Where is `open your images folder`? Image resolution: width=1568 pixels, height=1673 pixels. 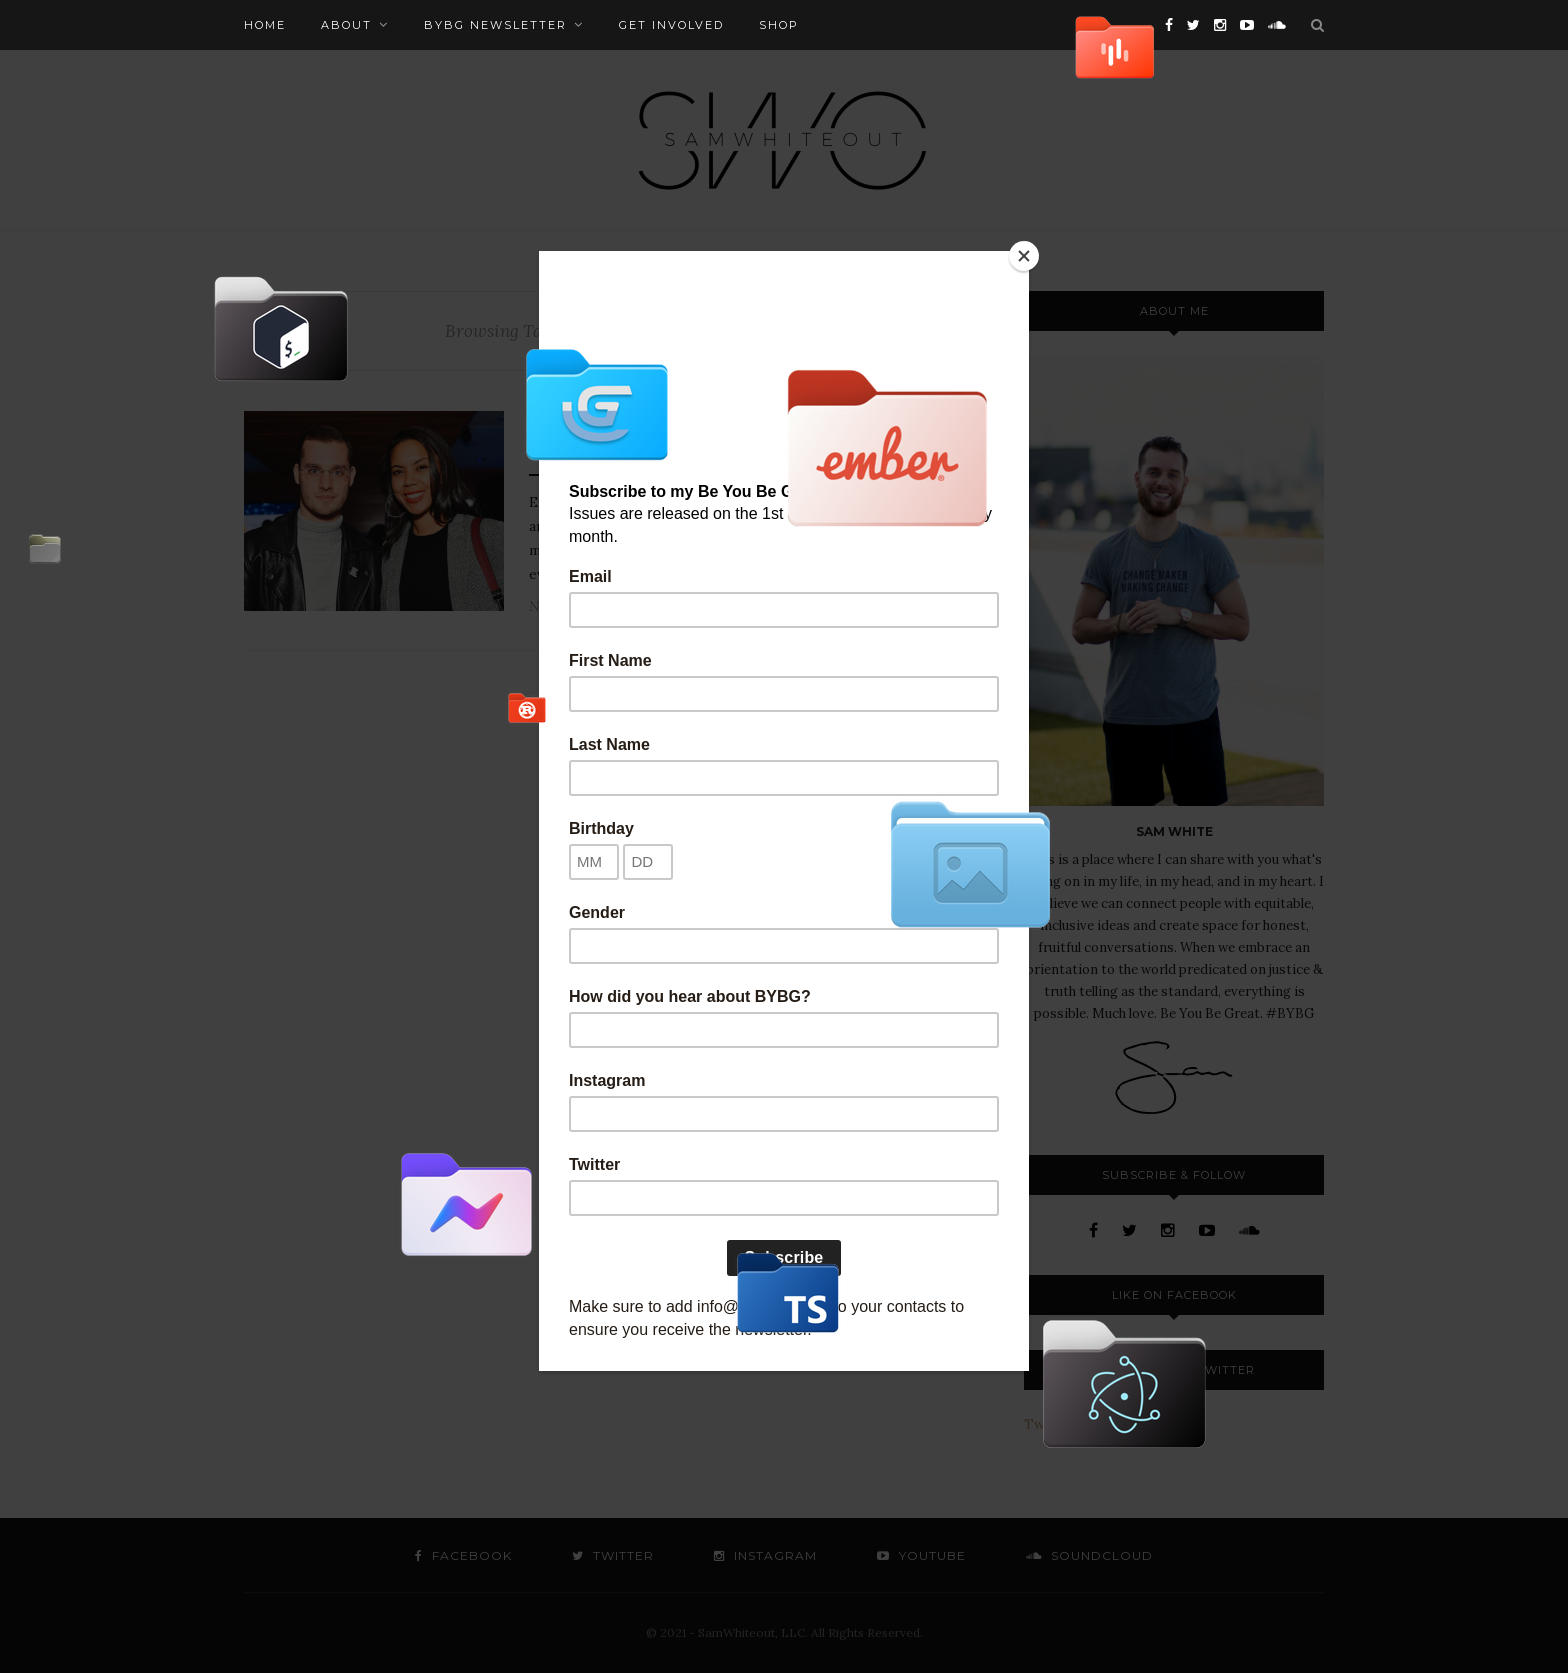
open your images folder is located at coordinates (970, 864).